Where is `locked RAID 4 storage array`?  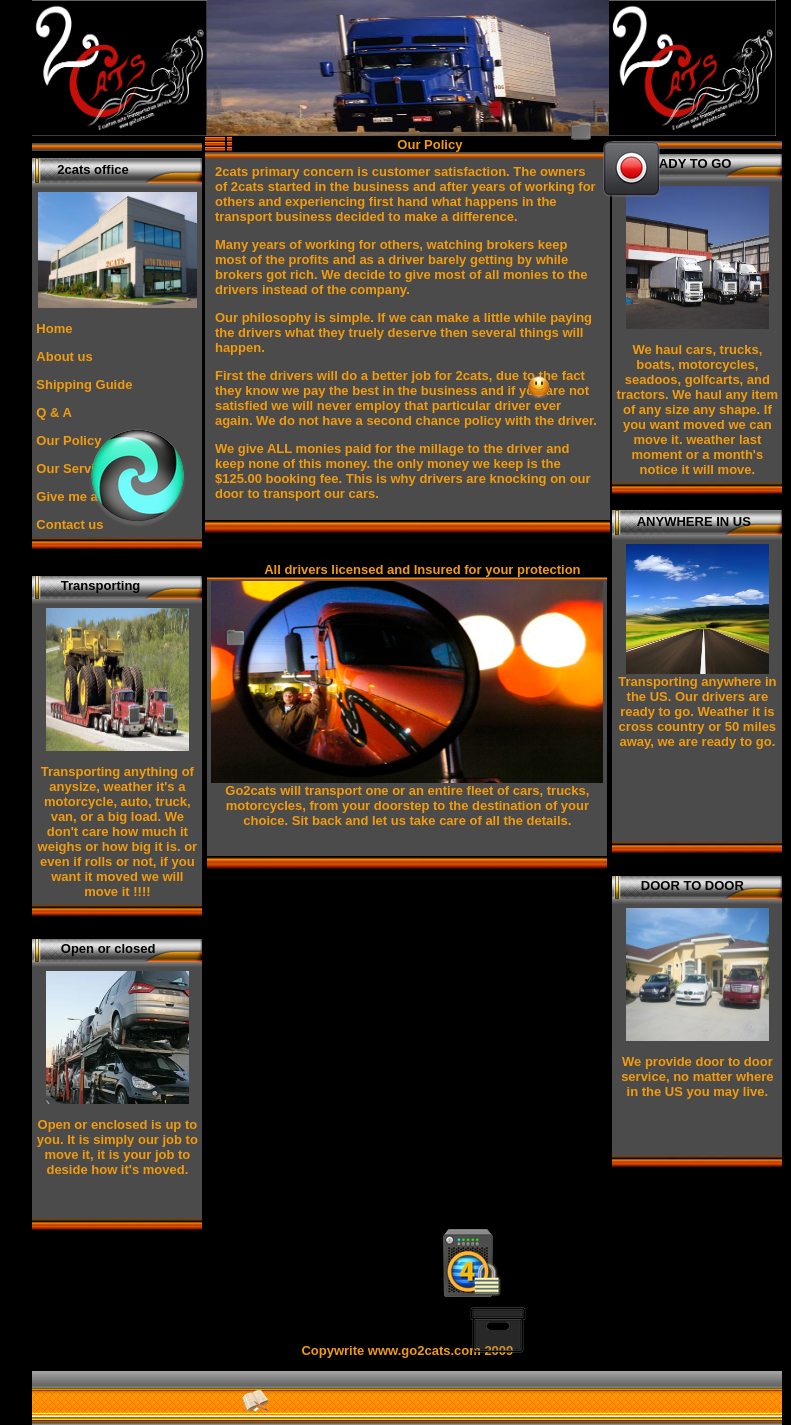 locked RAID 4 storage array is located at coordinates (468, 1263).